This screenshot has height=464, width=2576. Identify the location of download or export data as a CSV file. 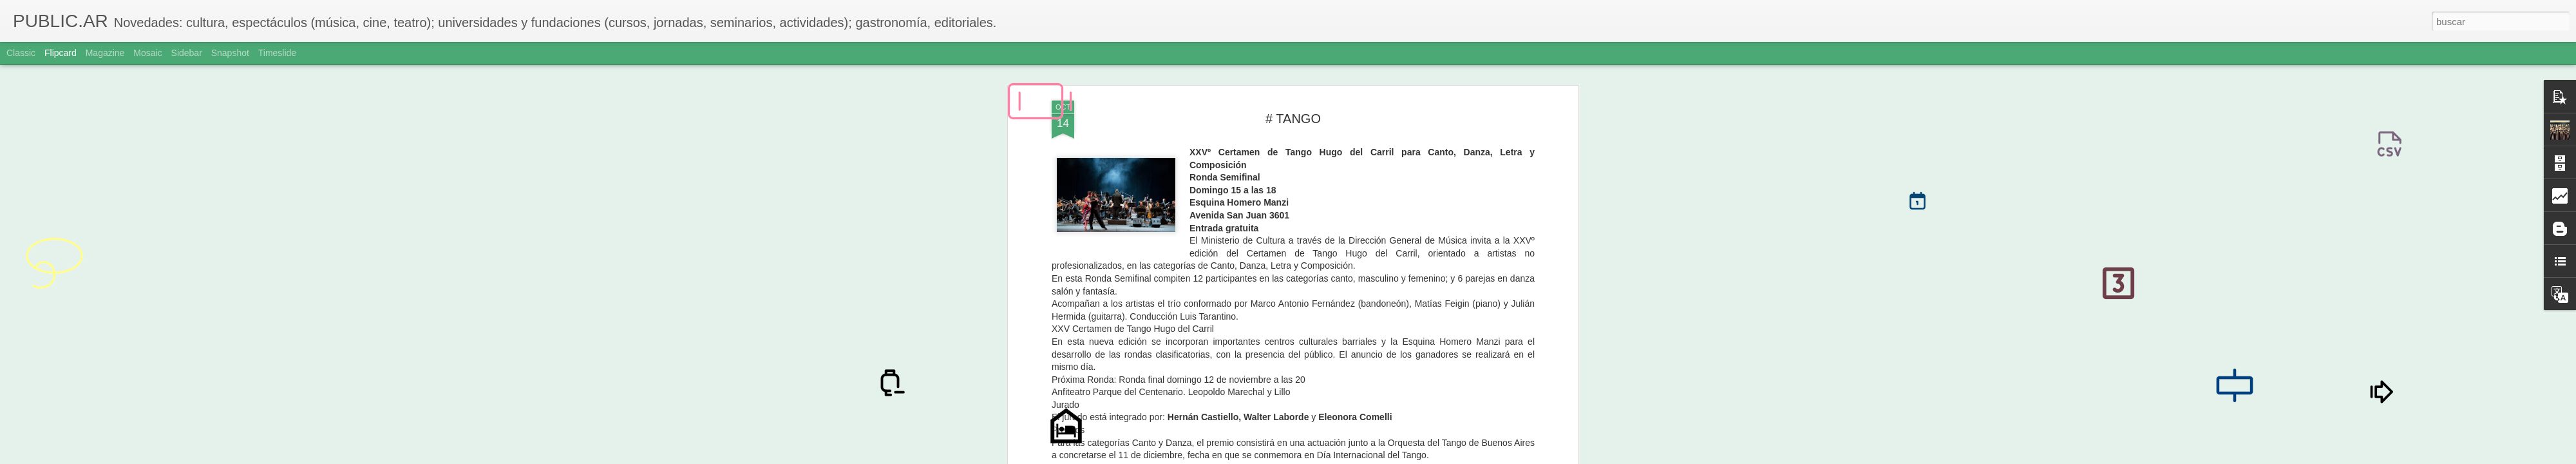
(2390, 145).